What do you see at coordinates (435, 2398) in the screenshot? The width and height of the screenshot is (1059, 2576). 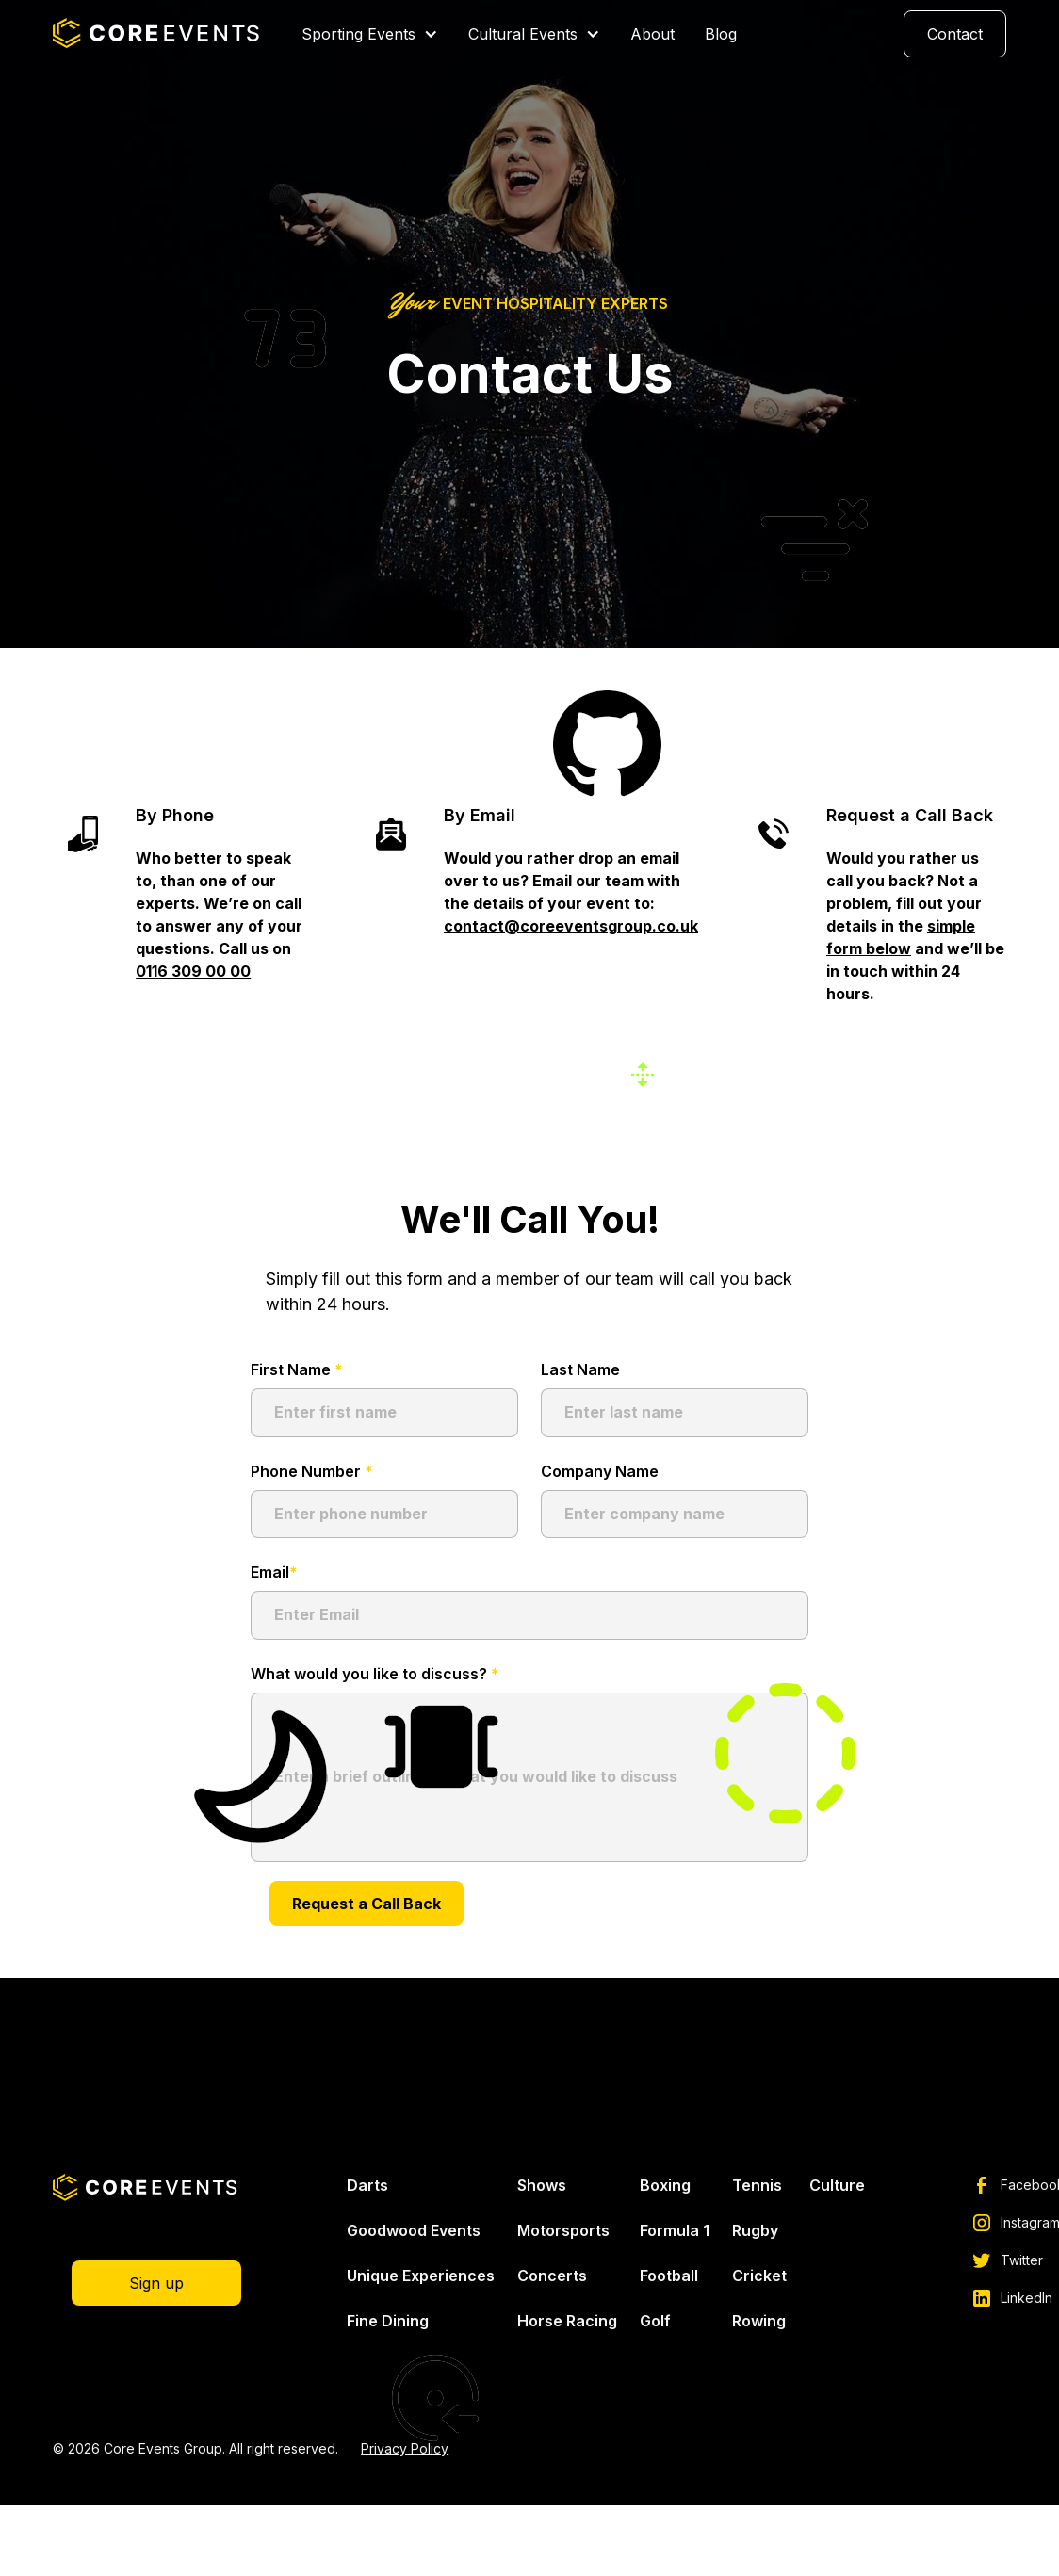 I see `indicates an issue is tracked by another issue` at bounding box center [435, 2398].